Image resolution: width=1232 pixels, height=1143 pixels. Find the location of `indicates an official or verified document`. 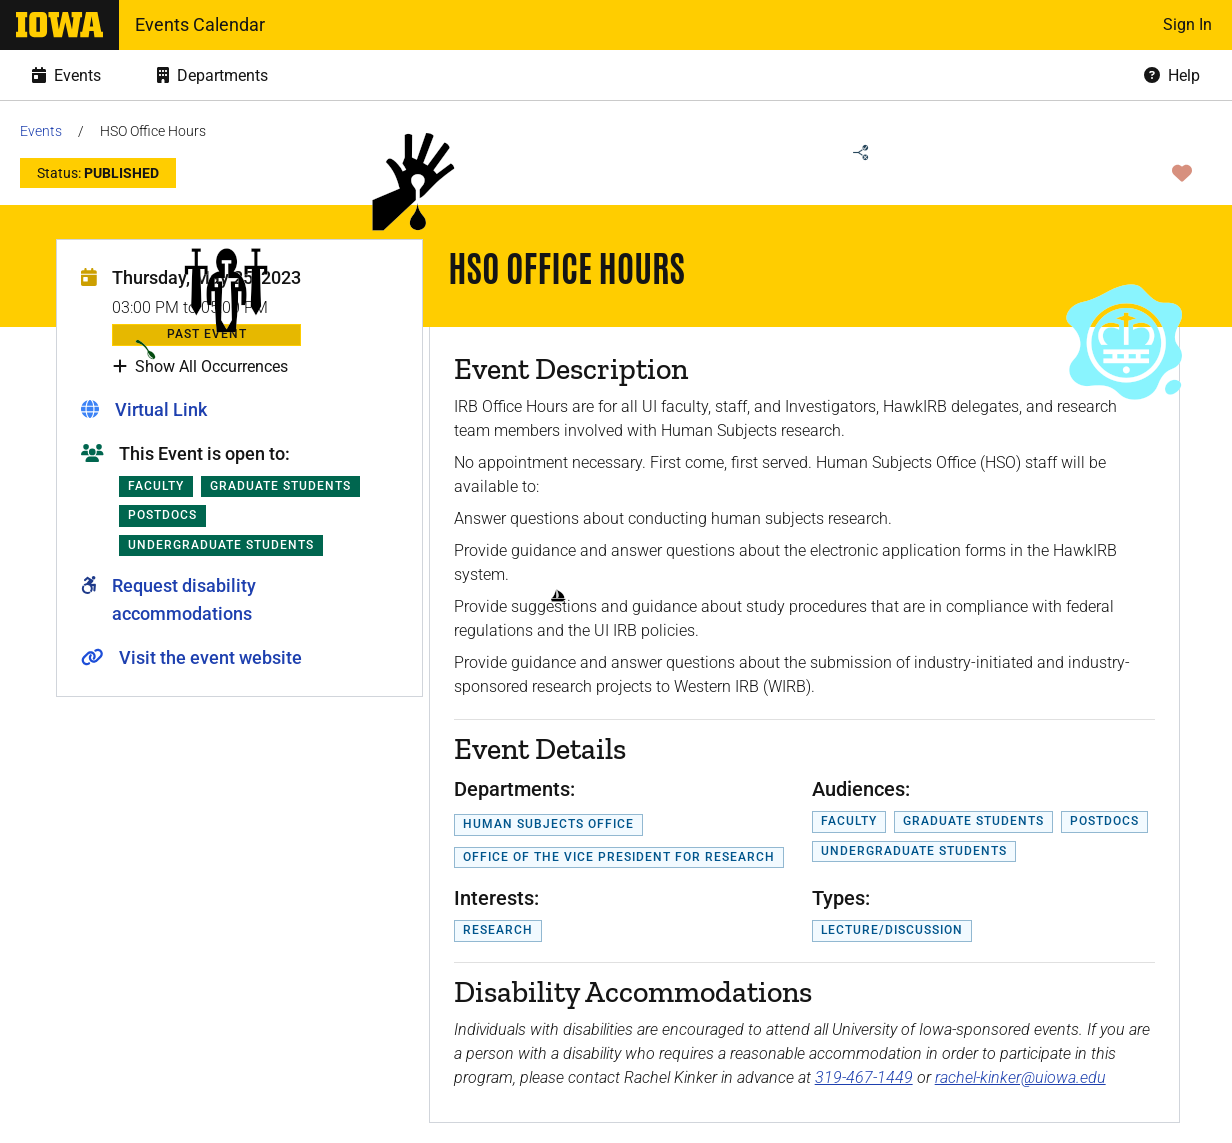

indicates an official or verified document is located at coordinates (1124, 341).